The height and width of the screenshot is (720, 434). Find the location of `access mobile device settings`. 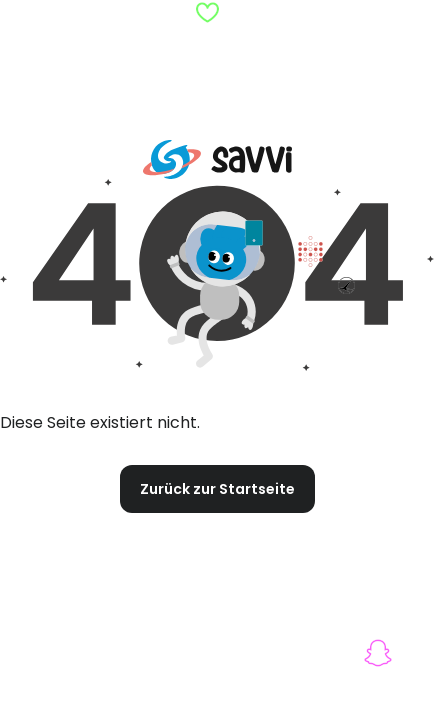

access mobile device settings is located at coordinates (254, 233).